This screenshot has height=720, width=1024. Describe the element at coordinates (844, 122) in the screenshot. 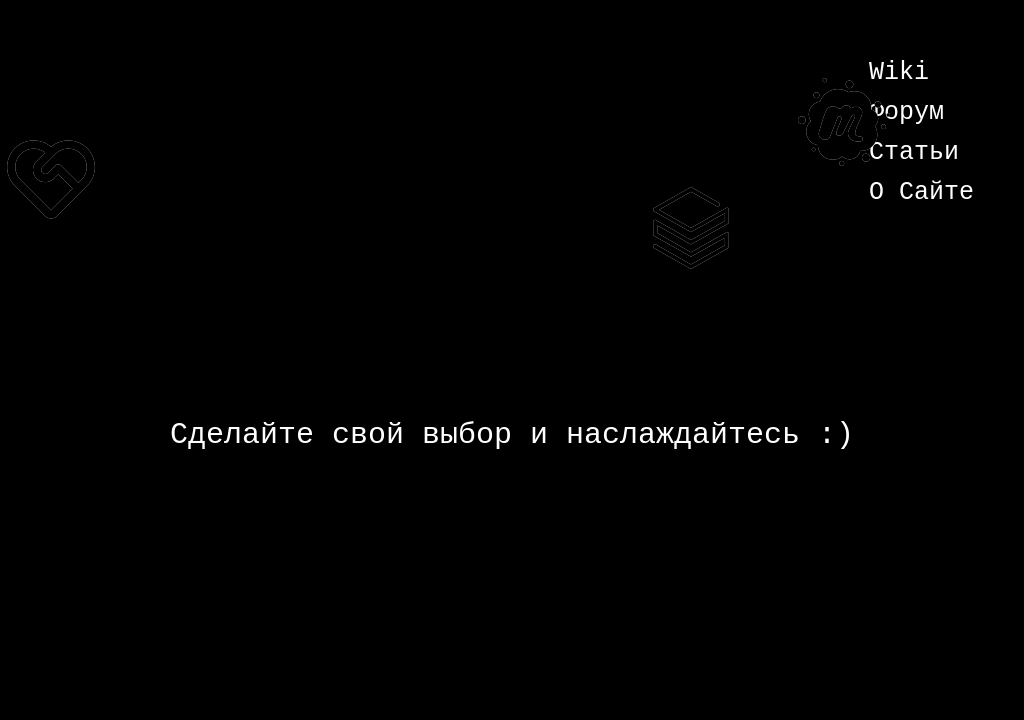

I see `open the Meetup app` at that location.